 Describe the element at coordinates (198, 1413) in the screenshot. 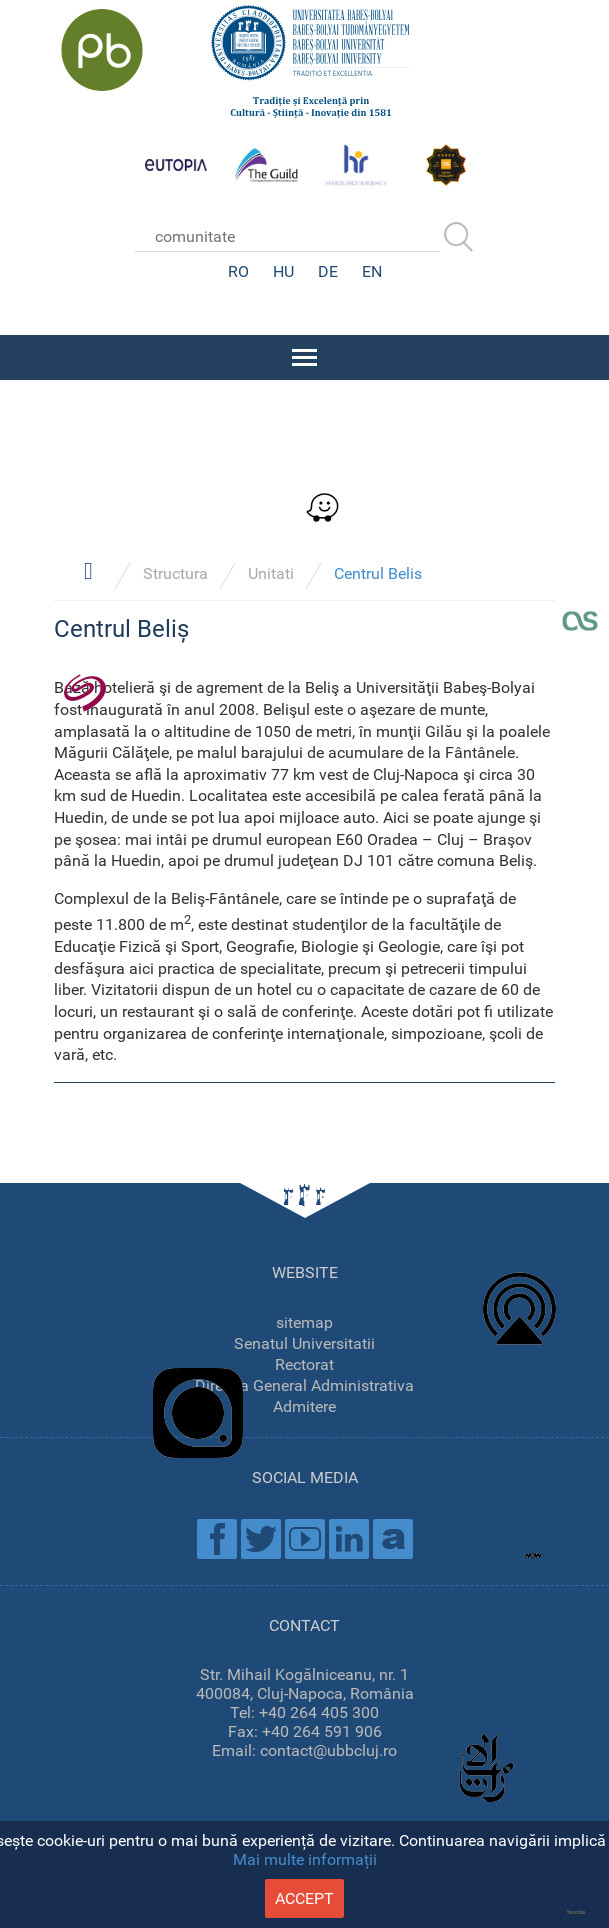

I see `open the PlanGrid app` at that location.